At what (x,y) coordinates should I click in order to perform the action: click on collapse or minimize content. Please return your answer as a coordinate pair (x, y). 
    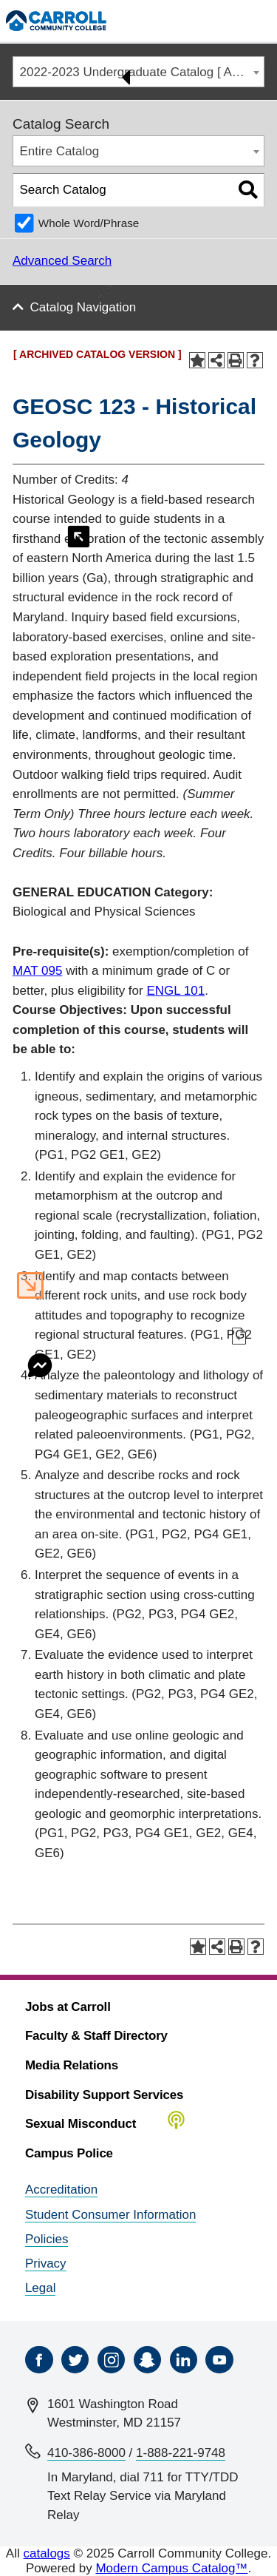
    Looking at the image, I should click on (105, 291).